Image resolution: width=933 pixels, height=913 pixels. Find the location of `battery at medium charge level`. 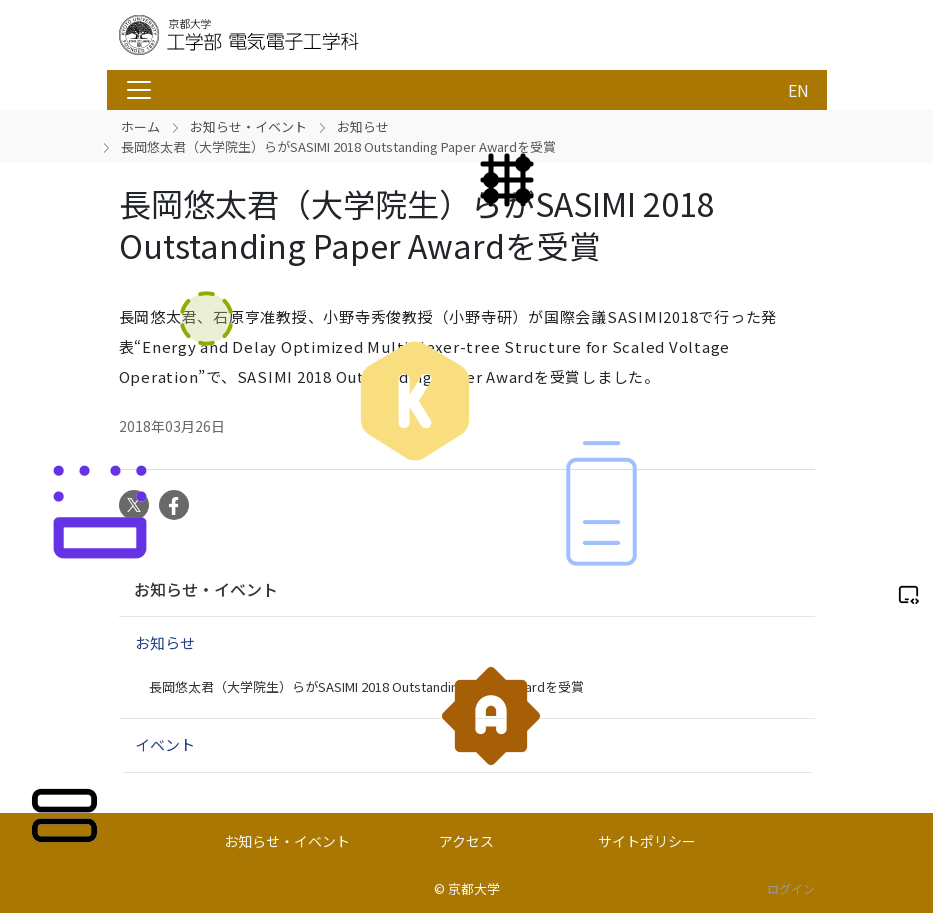

battery at medium charge level is located at coordinates (601, 505).